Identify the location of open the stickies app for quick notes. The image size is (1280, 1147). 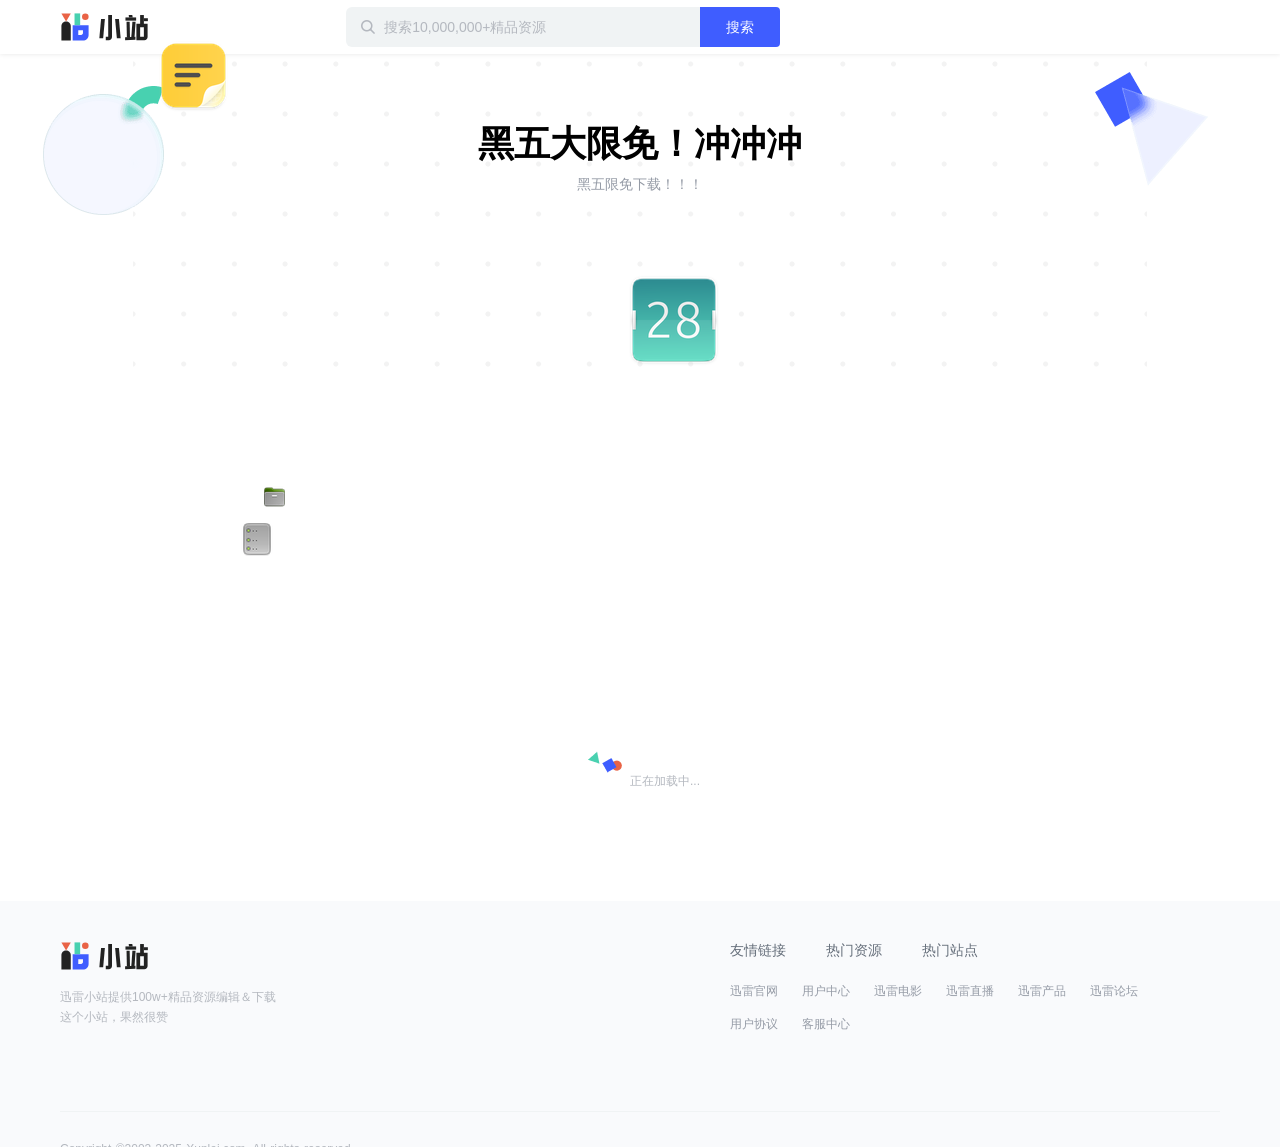
(193, 75).